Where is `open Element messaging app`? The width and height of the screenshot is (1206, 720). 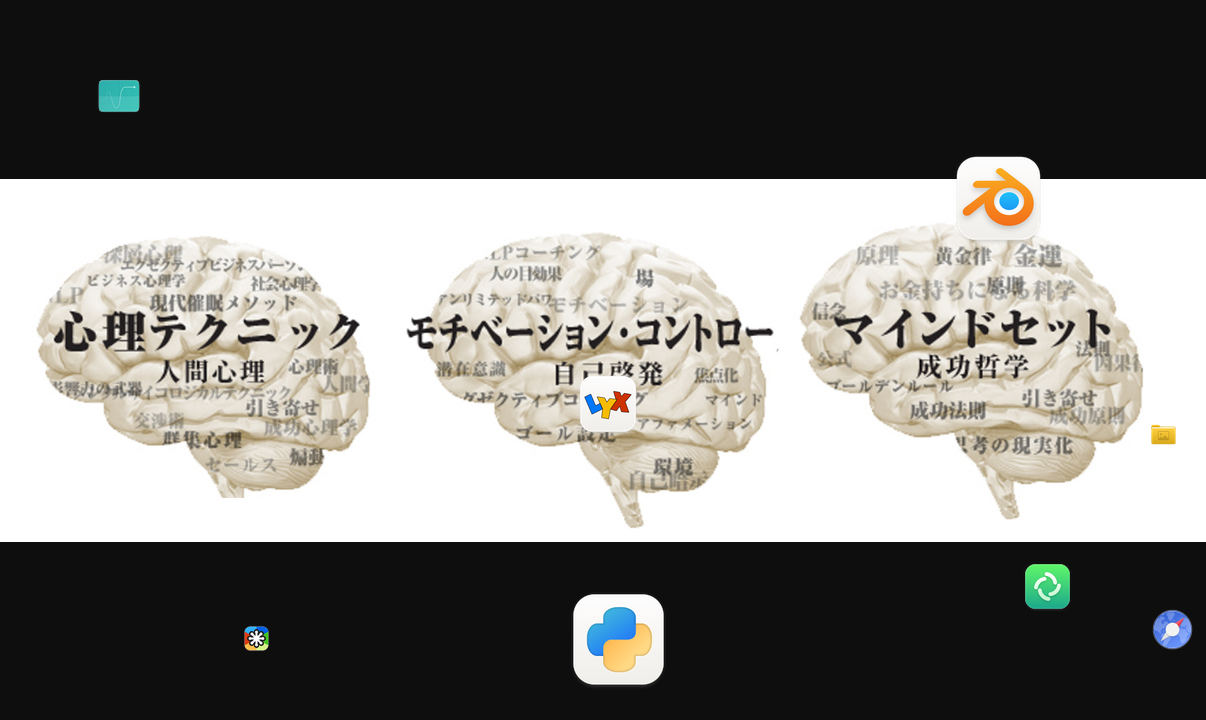
open Element messaging app is located at coordinates (1047, 586).